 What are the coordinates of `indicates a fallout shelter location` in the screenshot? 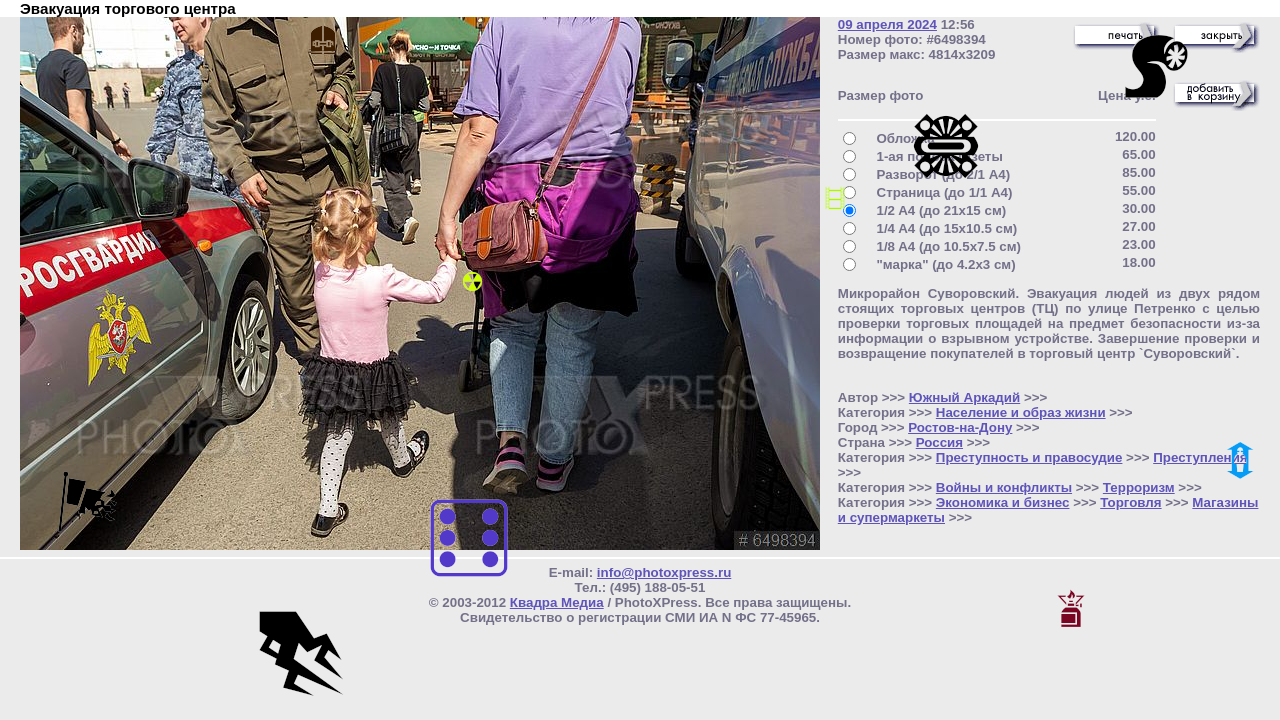 It's located at (472, 281).